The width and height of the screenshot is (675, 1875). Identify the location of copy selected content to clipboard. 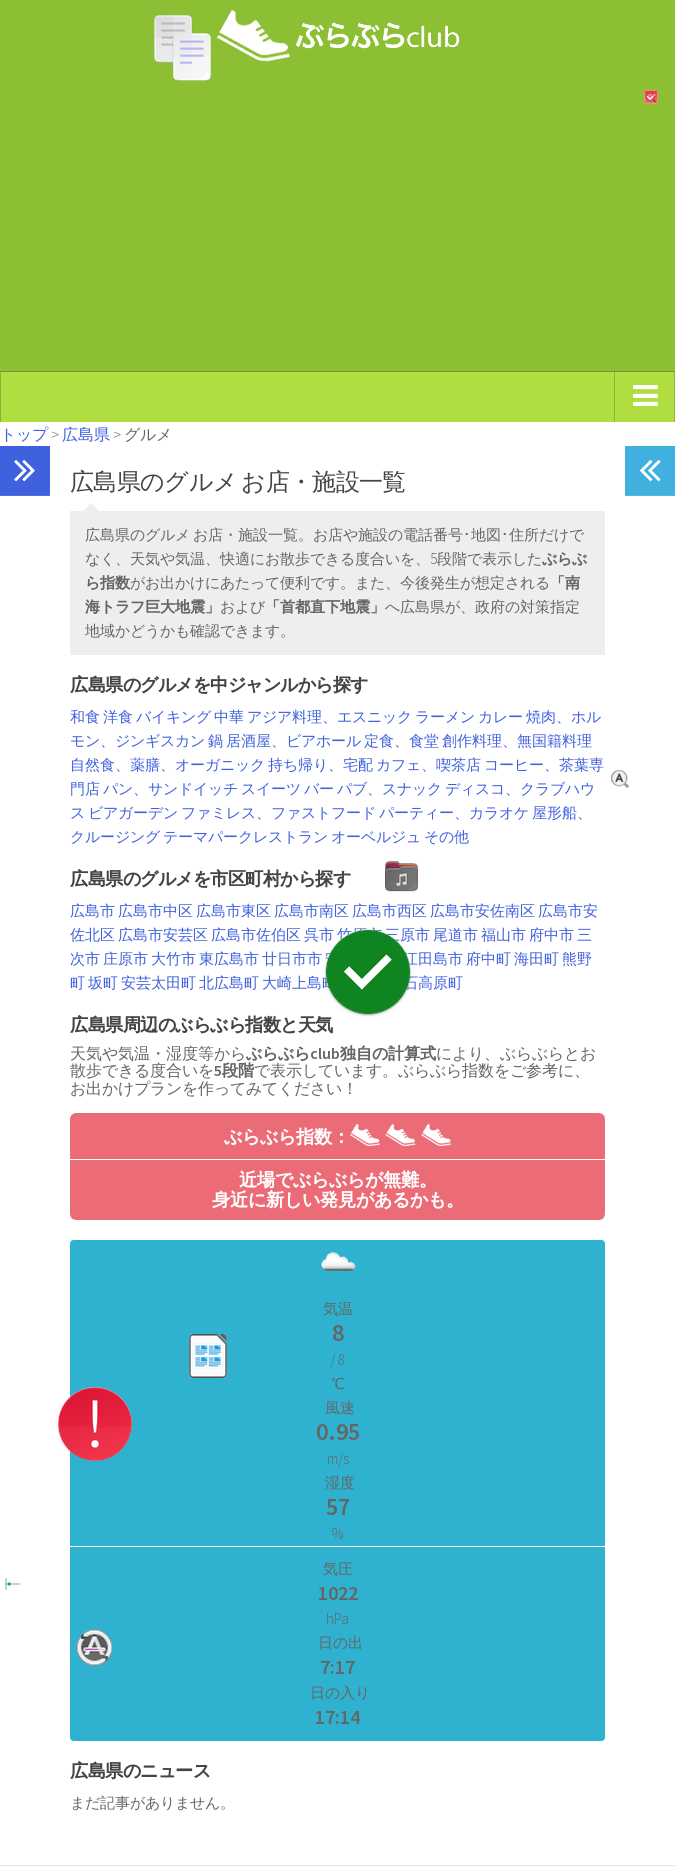
(182, 47).